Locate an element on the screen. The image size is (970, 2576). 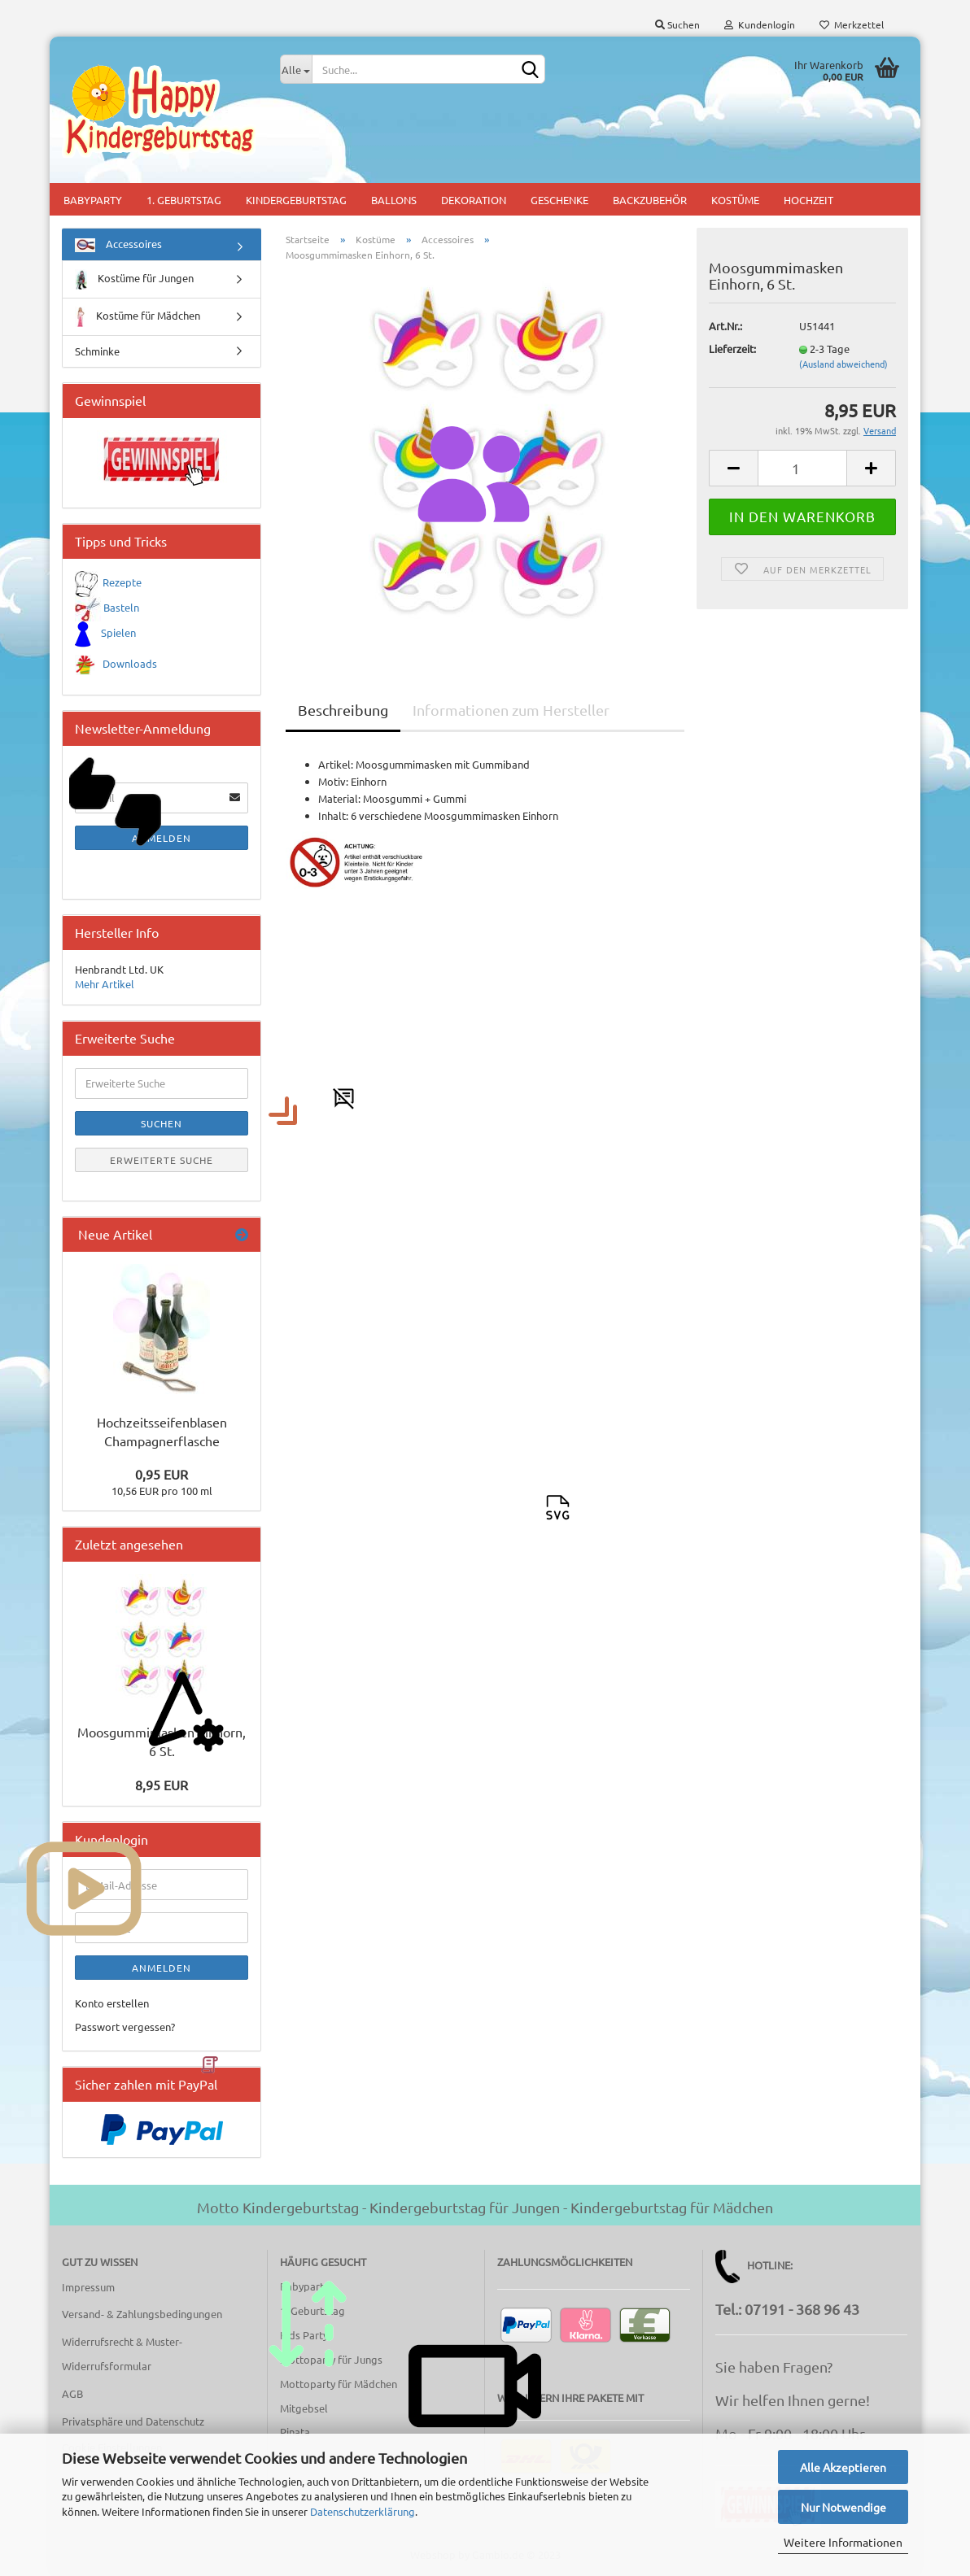
view license or terms of service is located at coordinates (209, 2064).